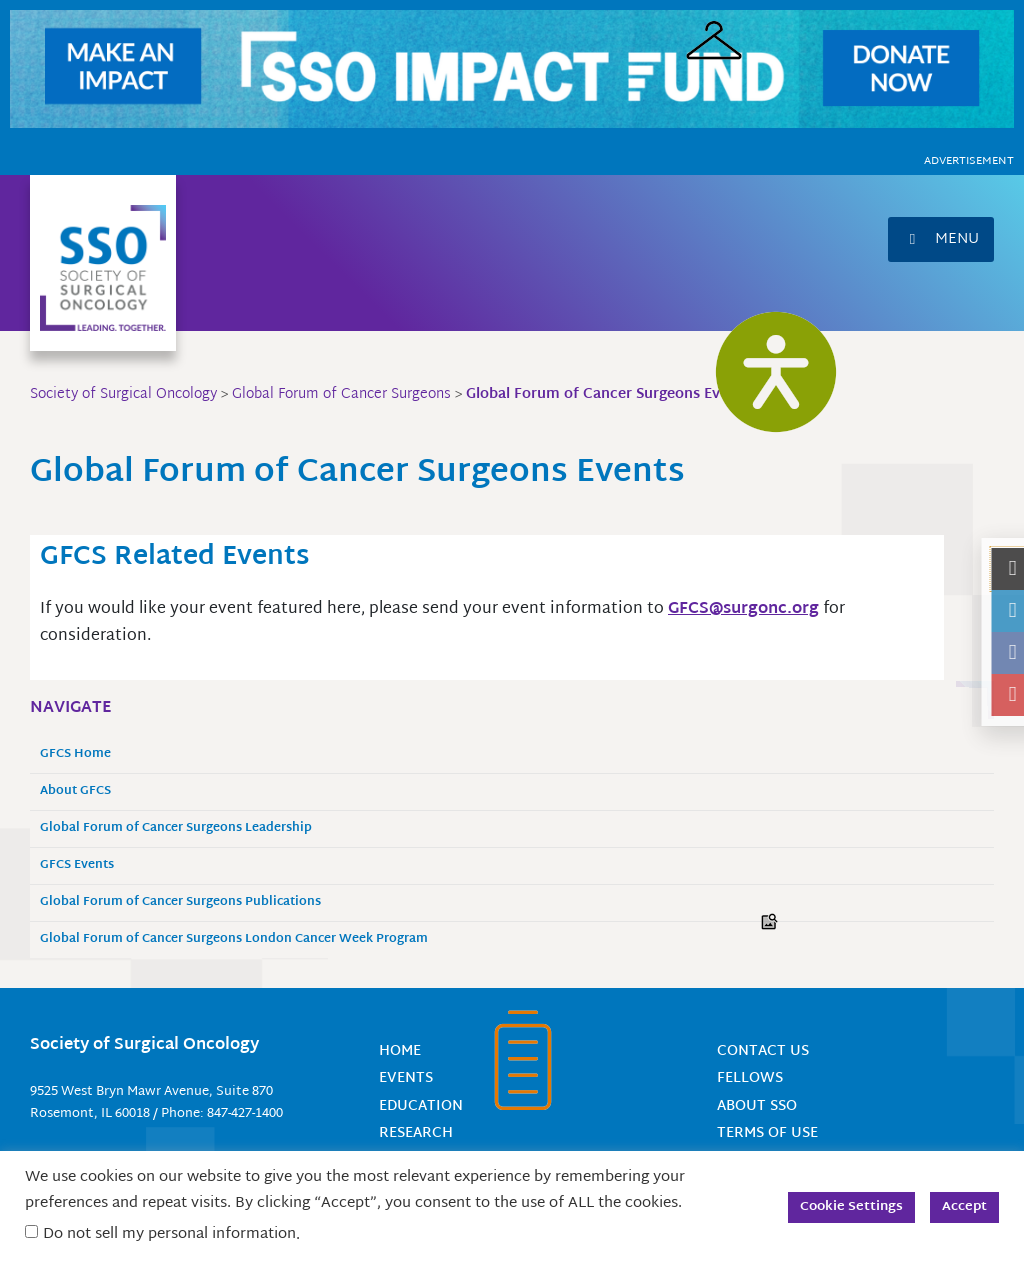 The width and height of the screenshot is (1024, 1263). I want to click on indicates full battery charge, so click(523, 1062).